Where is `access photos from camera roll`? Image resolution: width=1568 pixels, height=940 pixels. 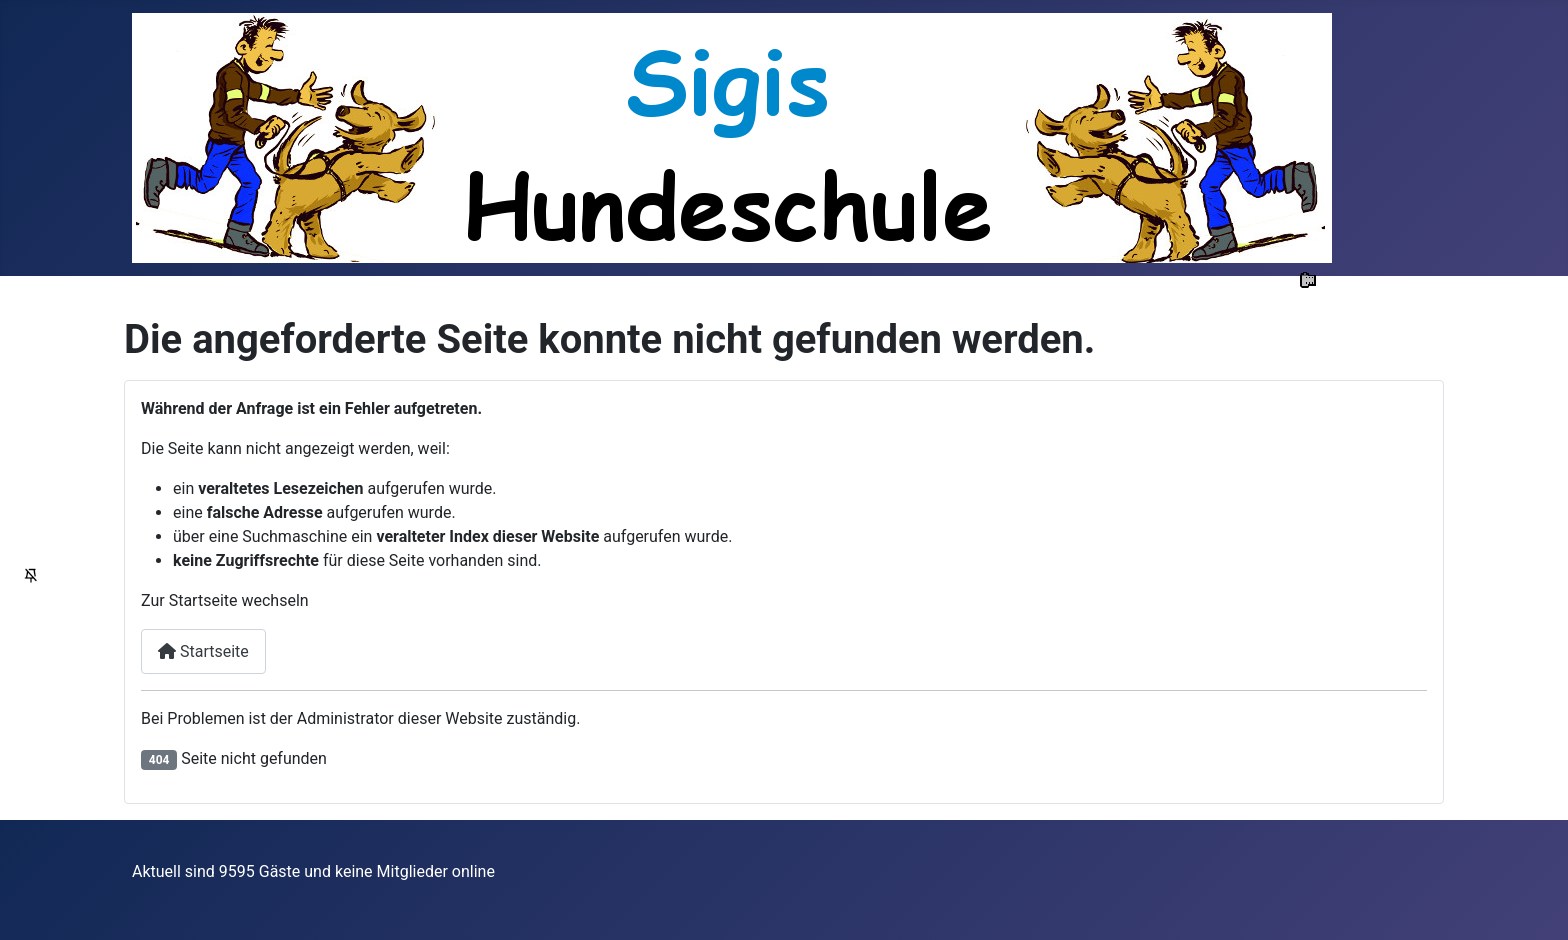 access photos from camera roll is located at coordinates (1308, 280).